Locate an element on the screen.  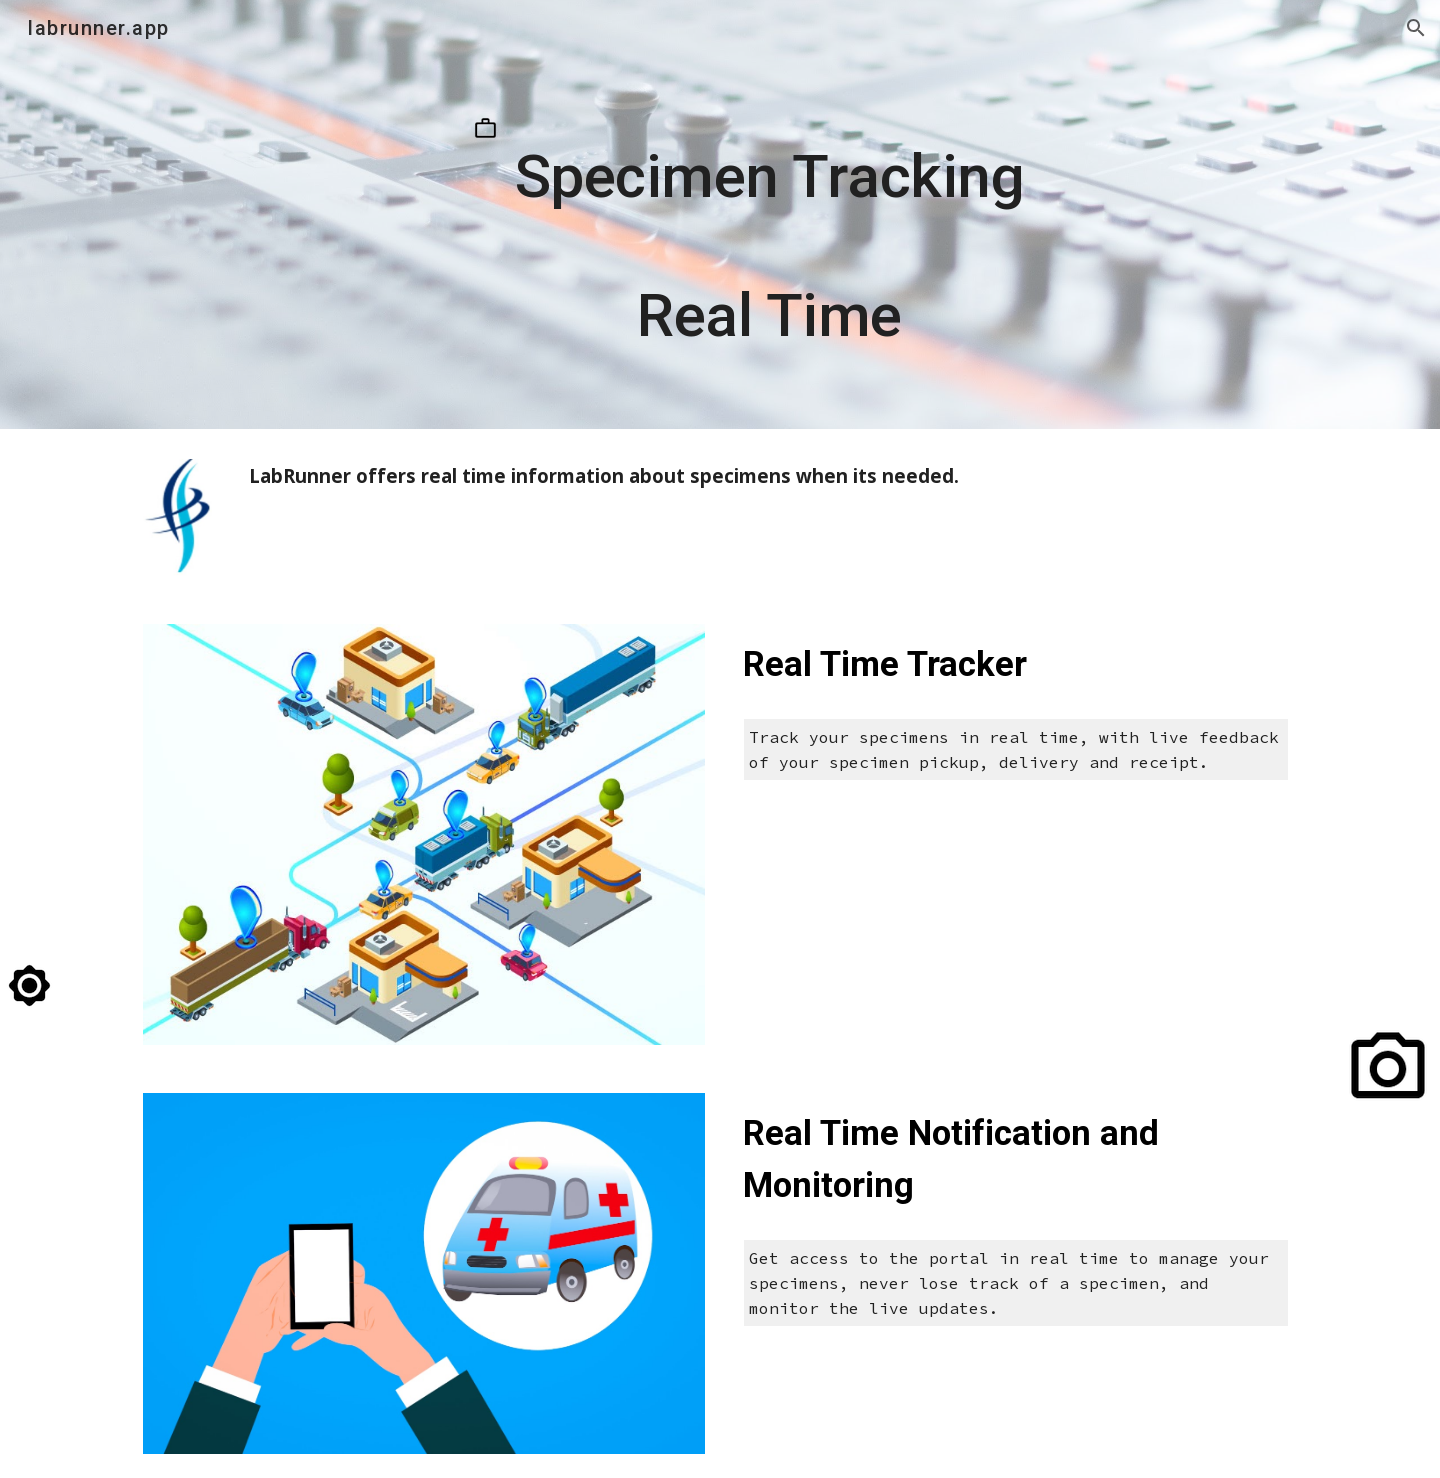
view work or job-related content is located at coordinates (485, 128).